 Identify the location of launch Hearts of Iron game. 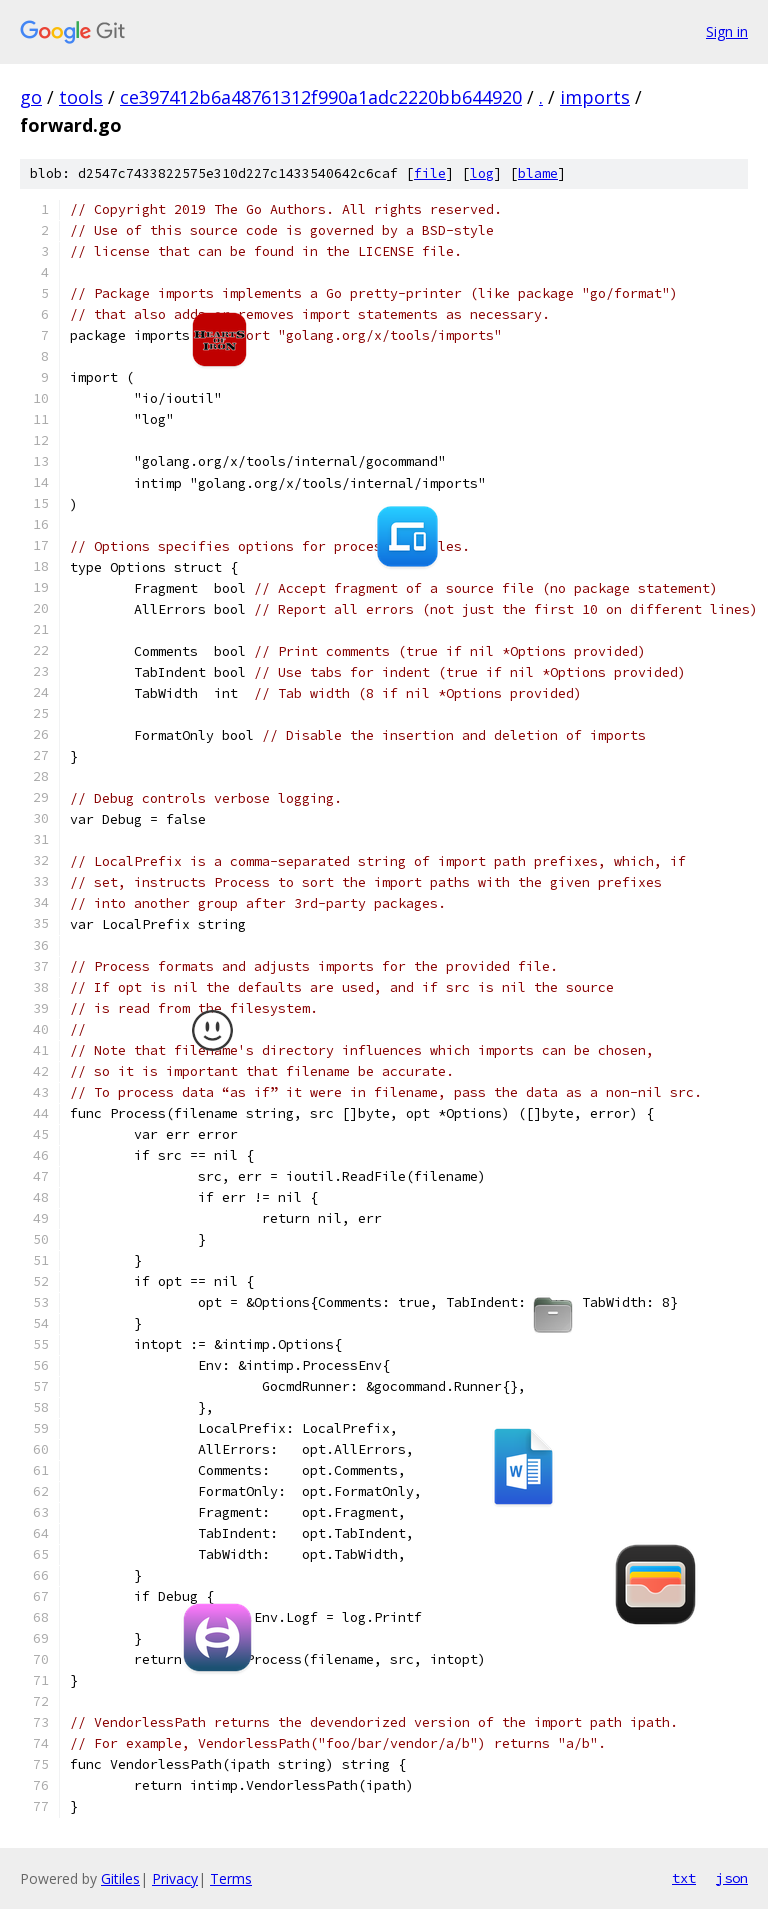
(219, 339).